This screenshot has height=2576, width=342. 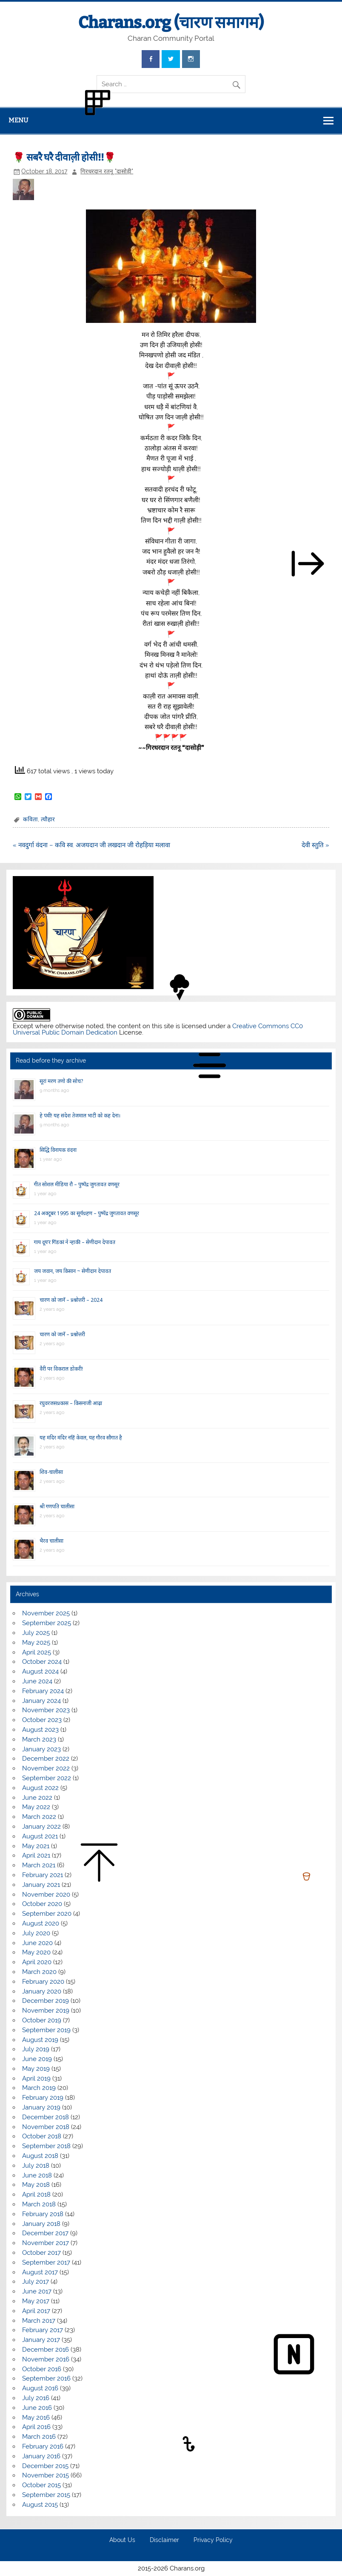 I want to click on fill tool for painting or coloring areas, so click(x=306, y=1876).